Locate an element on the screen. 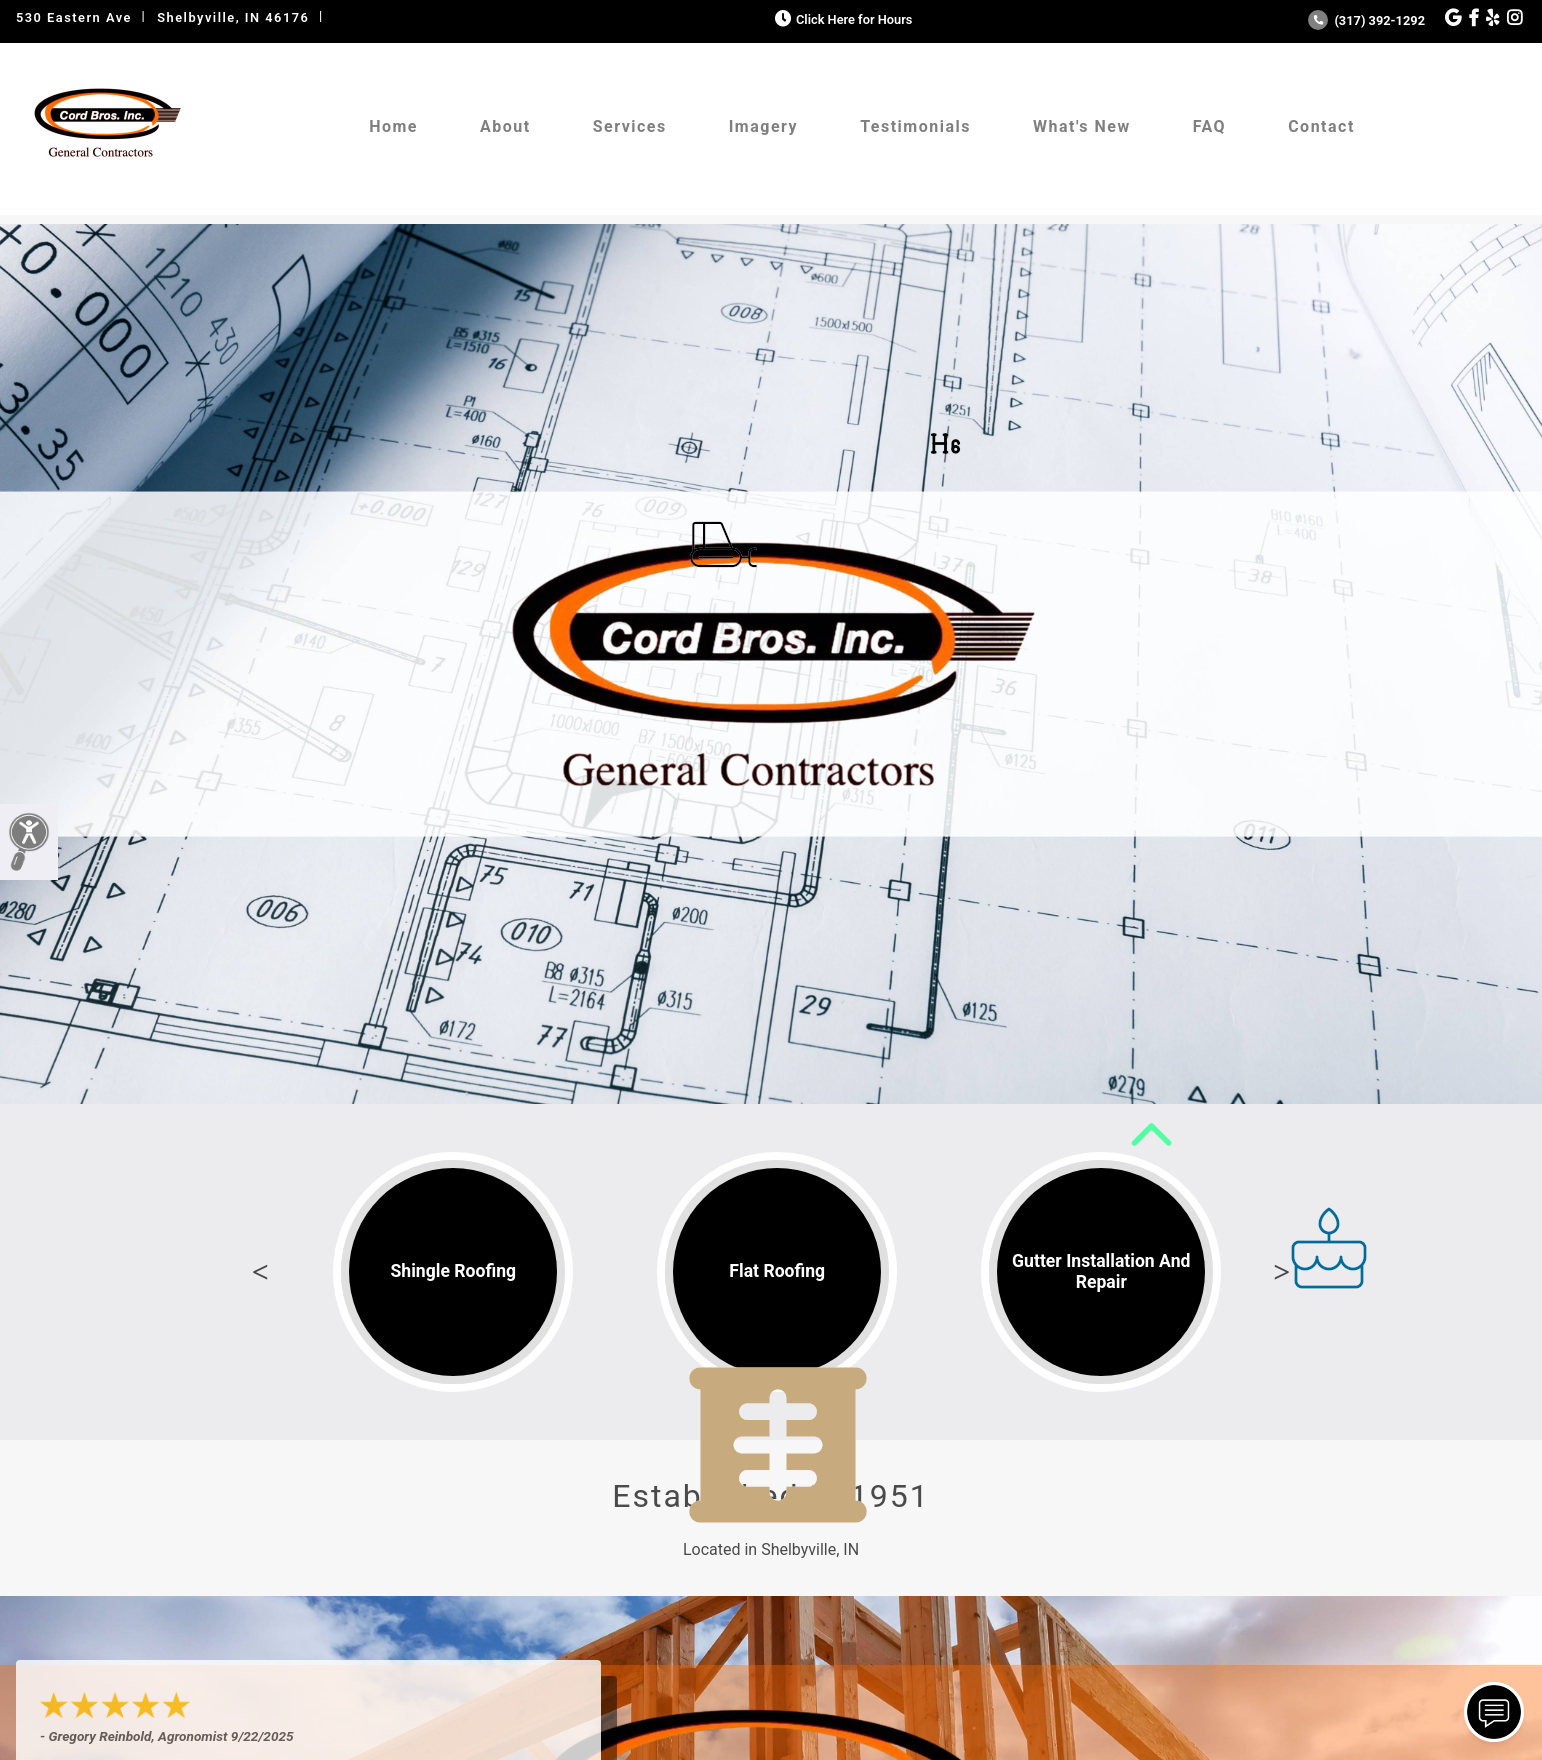  access construction or heavy equipment tools is located at coordinates (723, 544).